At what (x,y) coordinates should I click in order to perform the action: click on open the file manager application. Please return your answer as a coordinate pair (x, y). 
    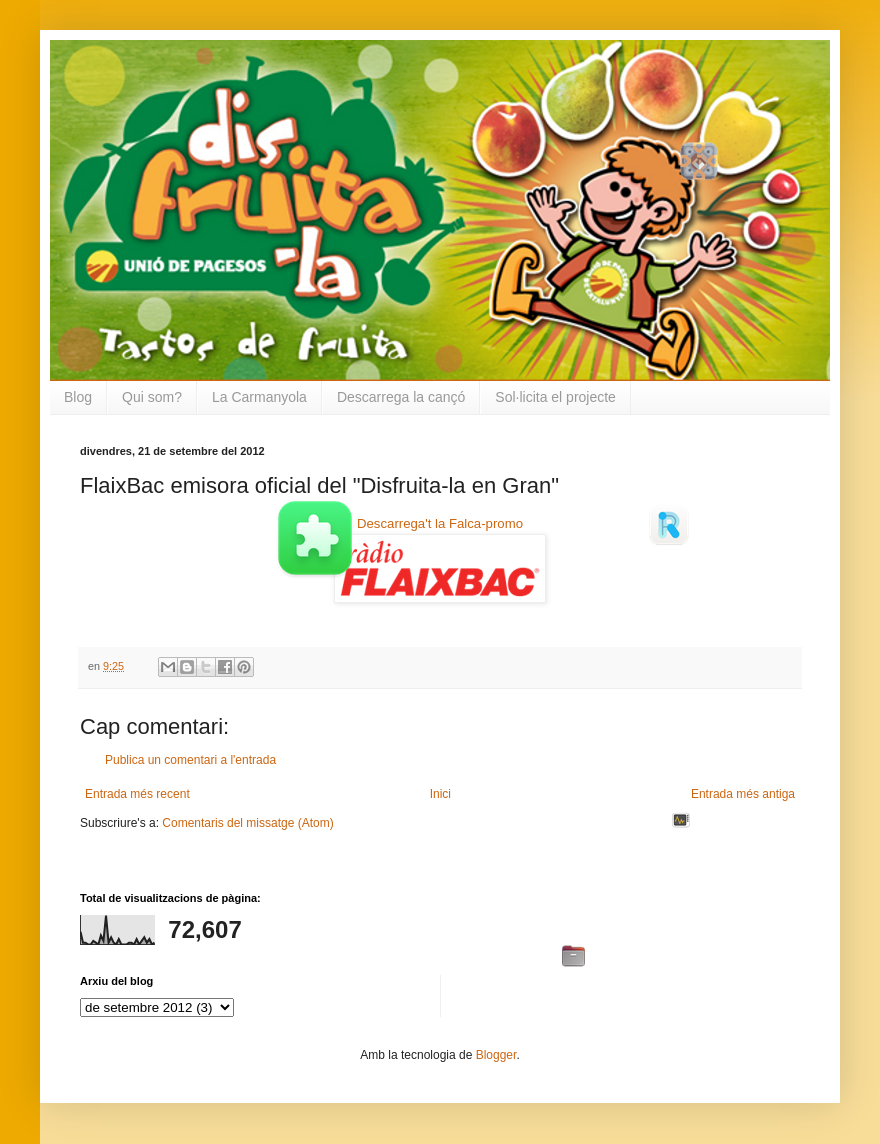
    Looking at the image, I should click on (573, 955).